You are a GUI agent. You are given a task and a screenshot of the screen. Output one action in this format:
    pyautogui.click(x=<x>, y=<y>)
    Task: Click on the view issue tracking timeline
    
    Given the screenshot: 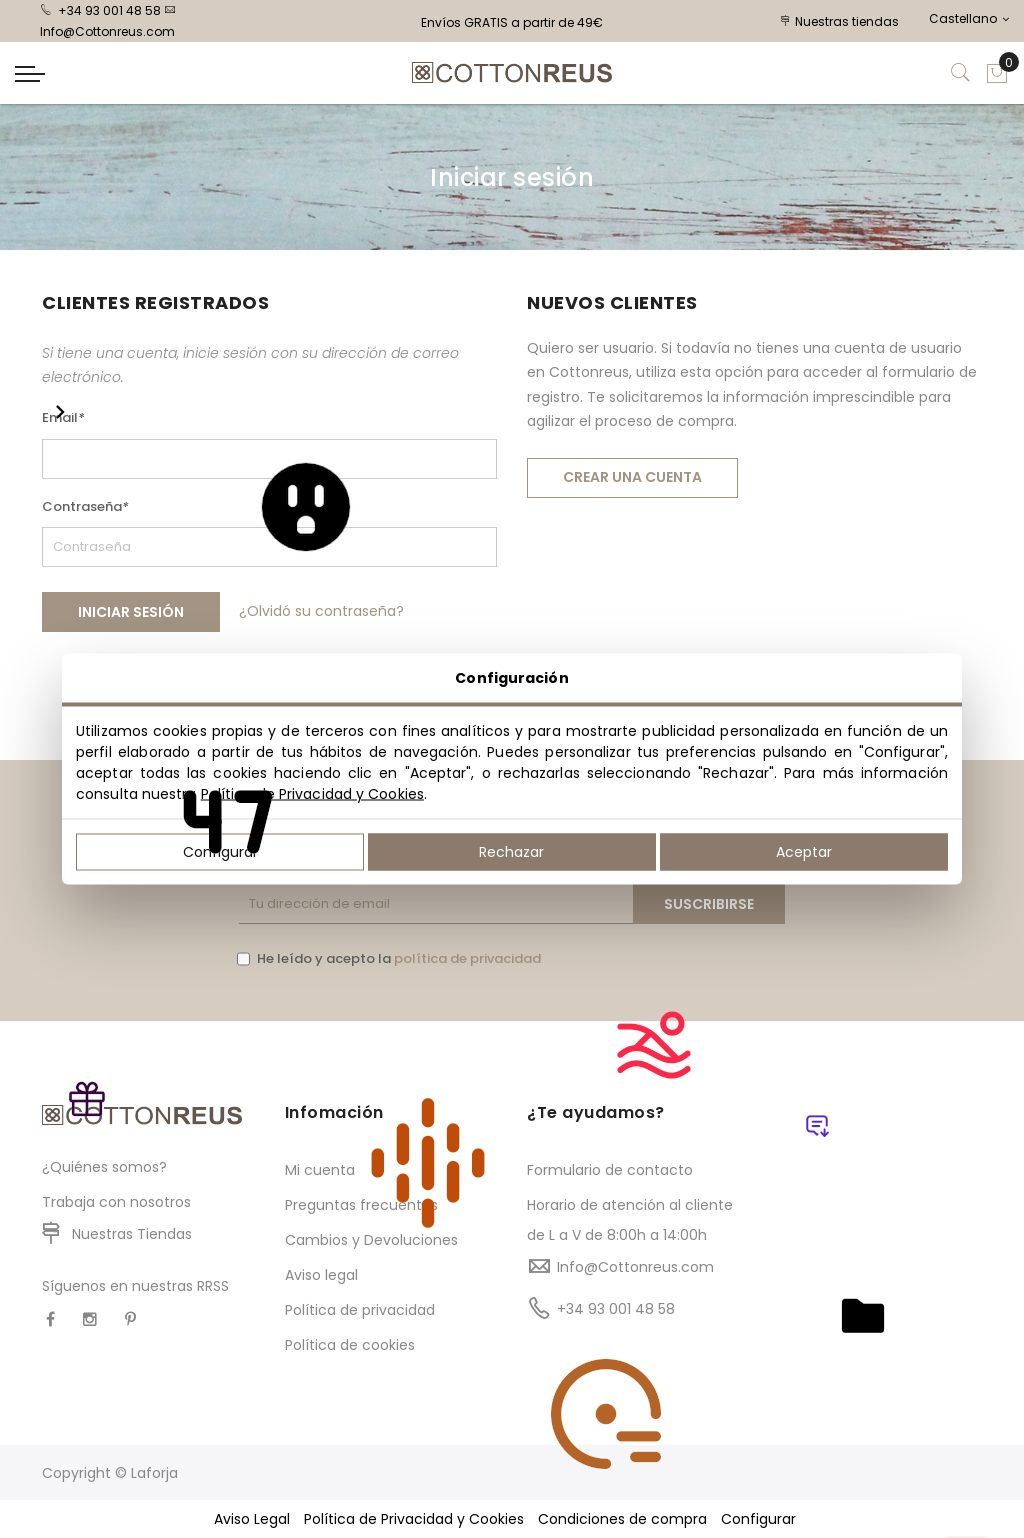 What is the action you would take?
    pyautogui.click(x=606, y=1414)
    